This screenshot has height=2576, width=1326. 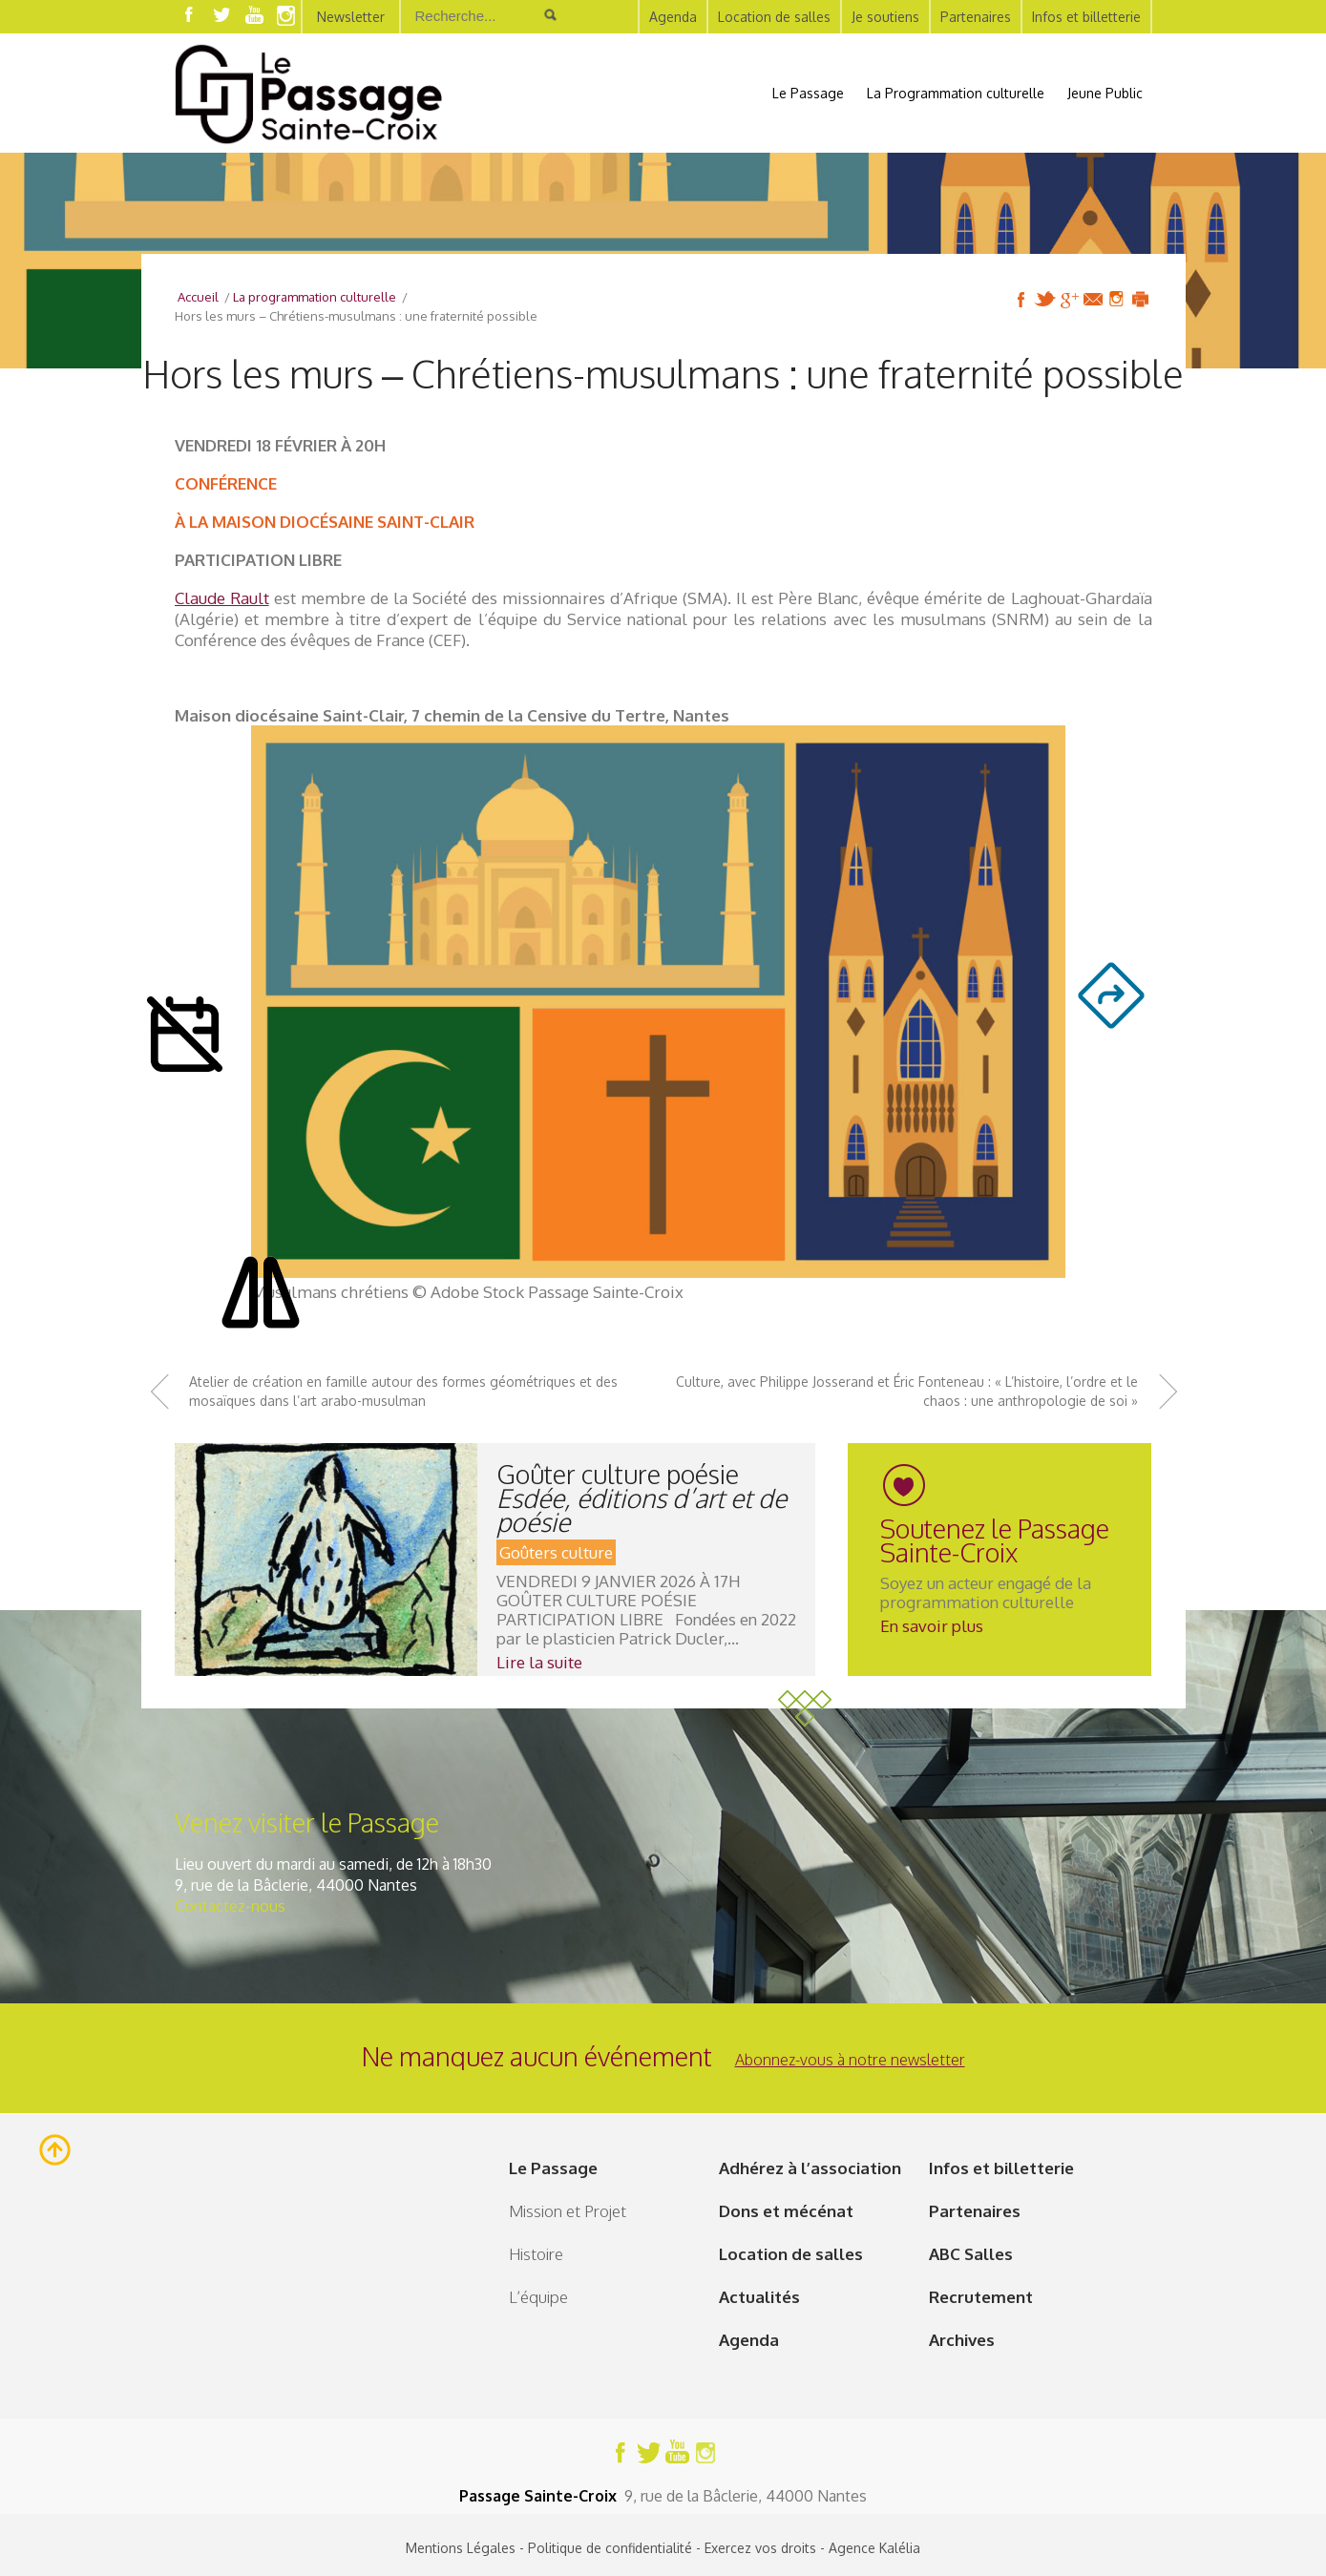 What do you see at coordinates (54, 2149) in the screenshot?
I see `scroll to top of page` at bounding box center [54, 2149].